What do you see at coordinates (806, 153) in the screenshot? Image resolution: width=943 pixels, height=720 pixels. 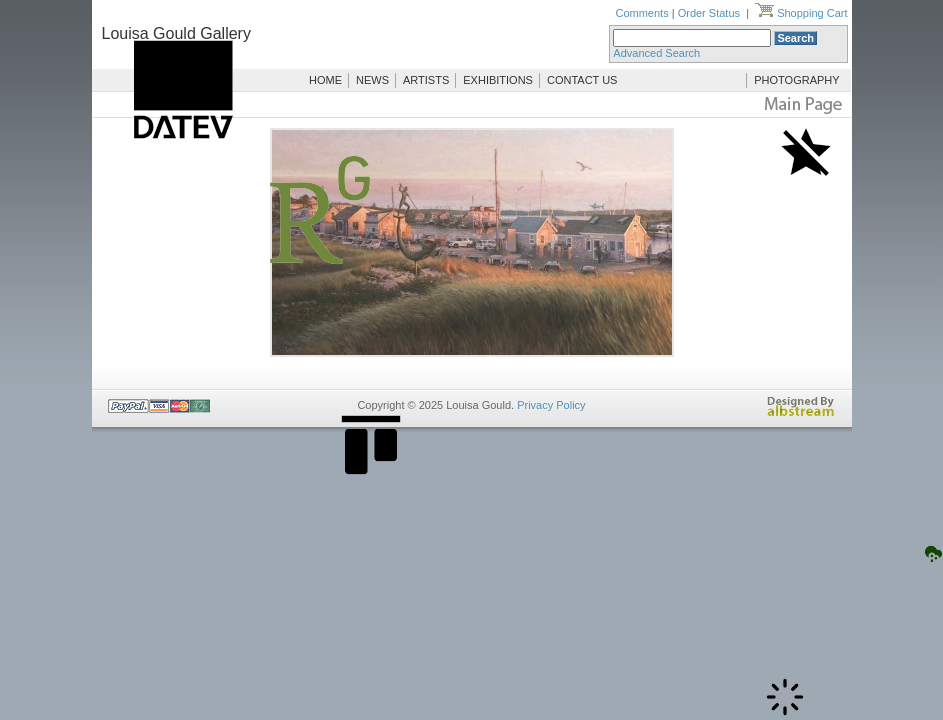 I see `disable or turn off favorites` at bounding box center [806, 153].